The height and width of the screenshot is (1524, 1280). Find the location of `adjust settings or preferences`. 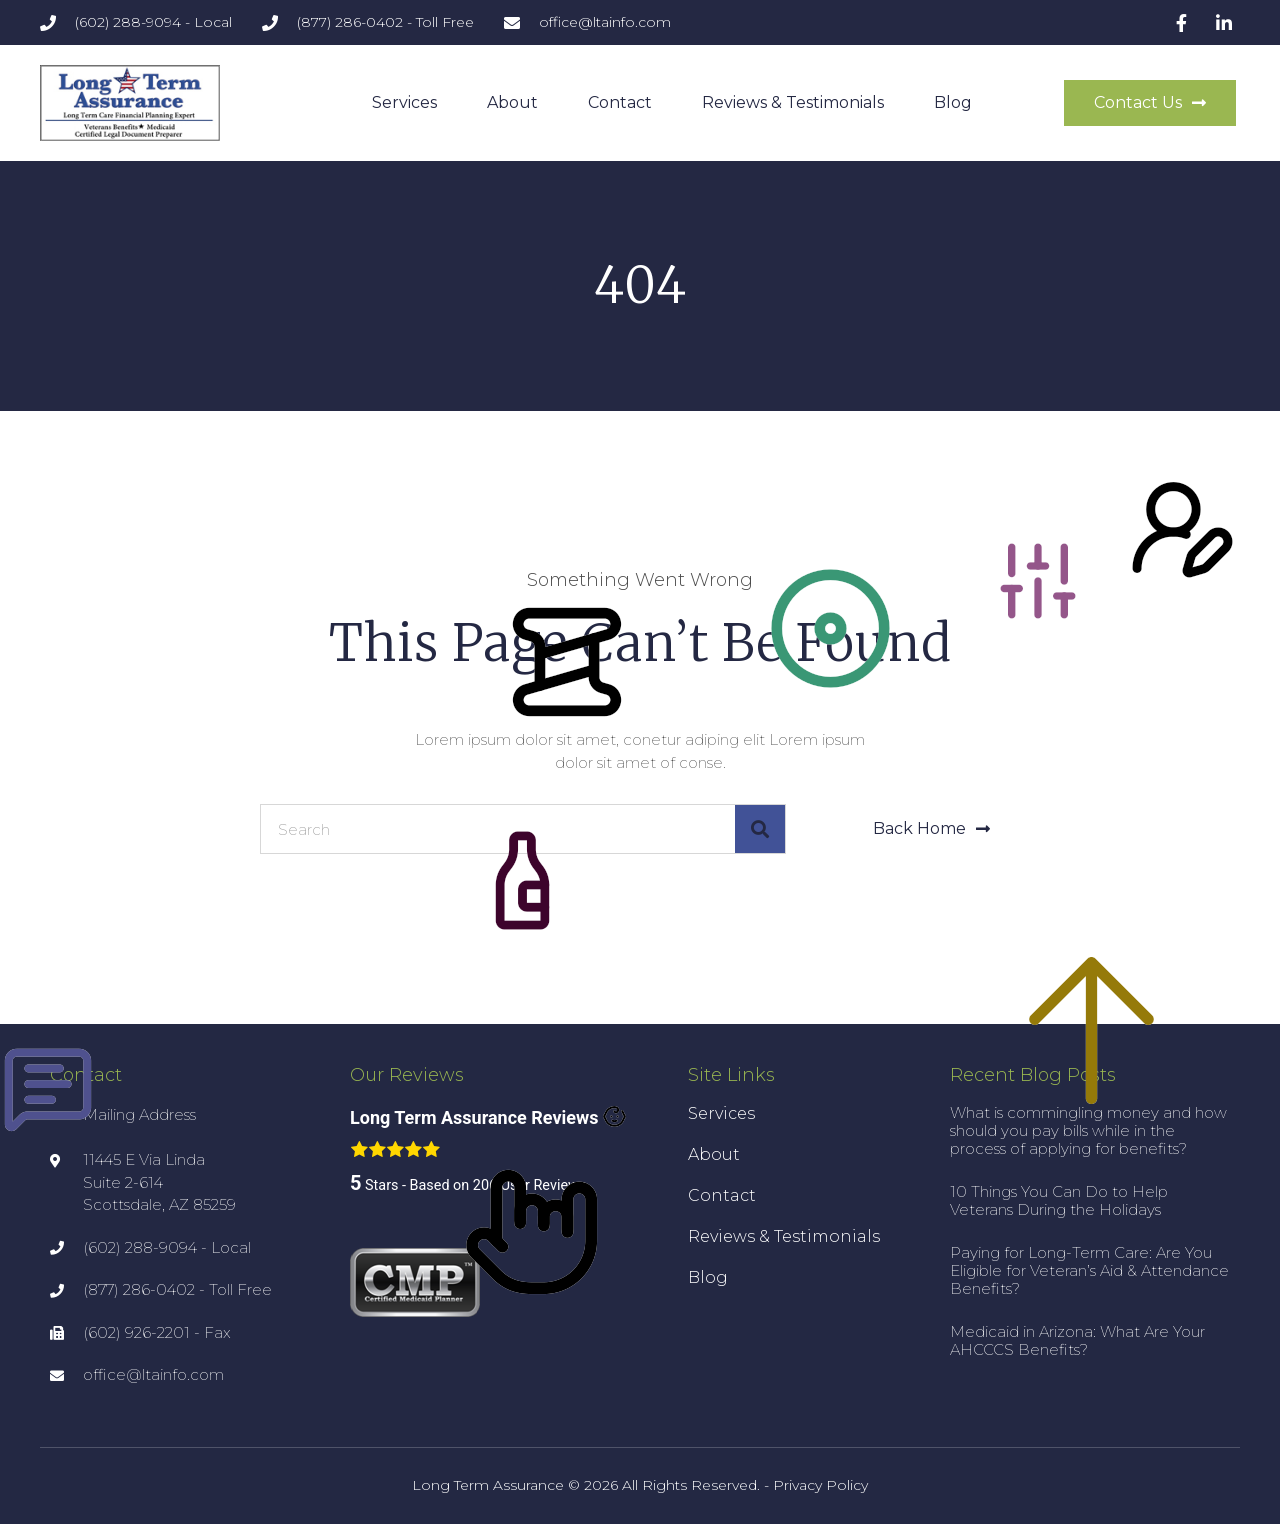

adjust settings or preferences is located at coordinates (1038, 581).